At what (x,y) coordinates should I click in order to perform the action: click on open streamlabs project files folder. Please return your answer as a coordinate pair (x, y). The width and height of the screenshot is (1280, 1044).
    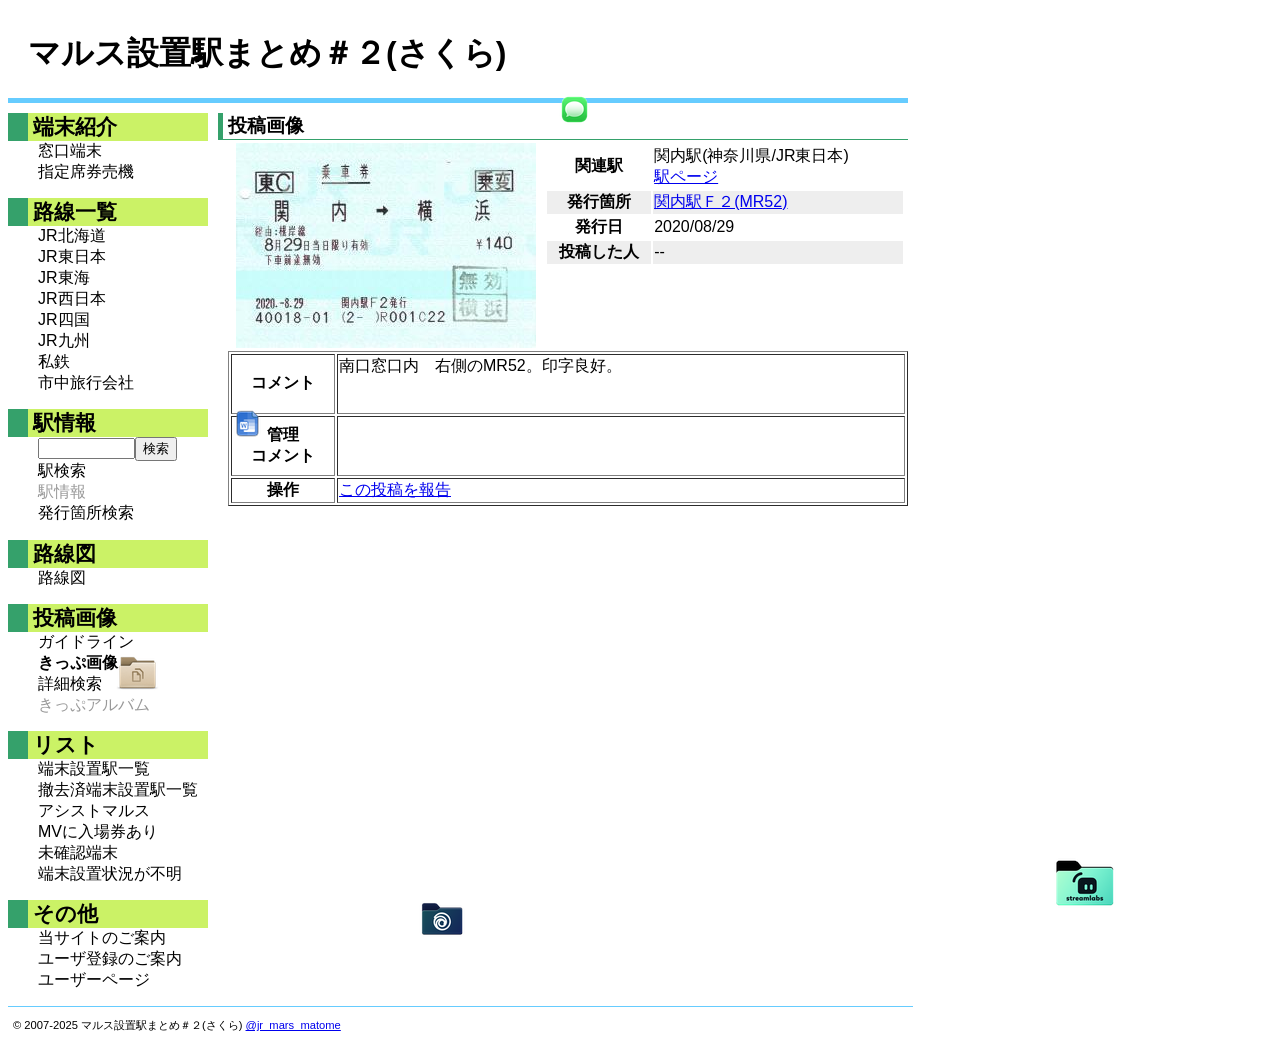
    Looking at the image, I should click on (1084, 884).